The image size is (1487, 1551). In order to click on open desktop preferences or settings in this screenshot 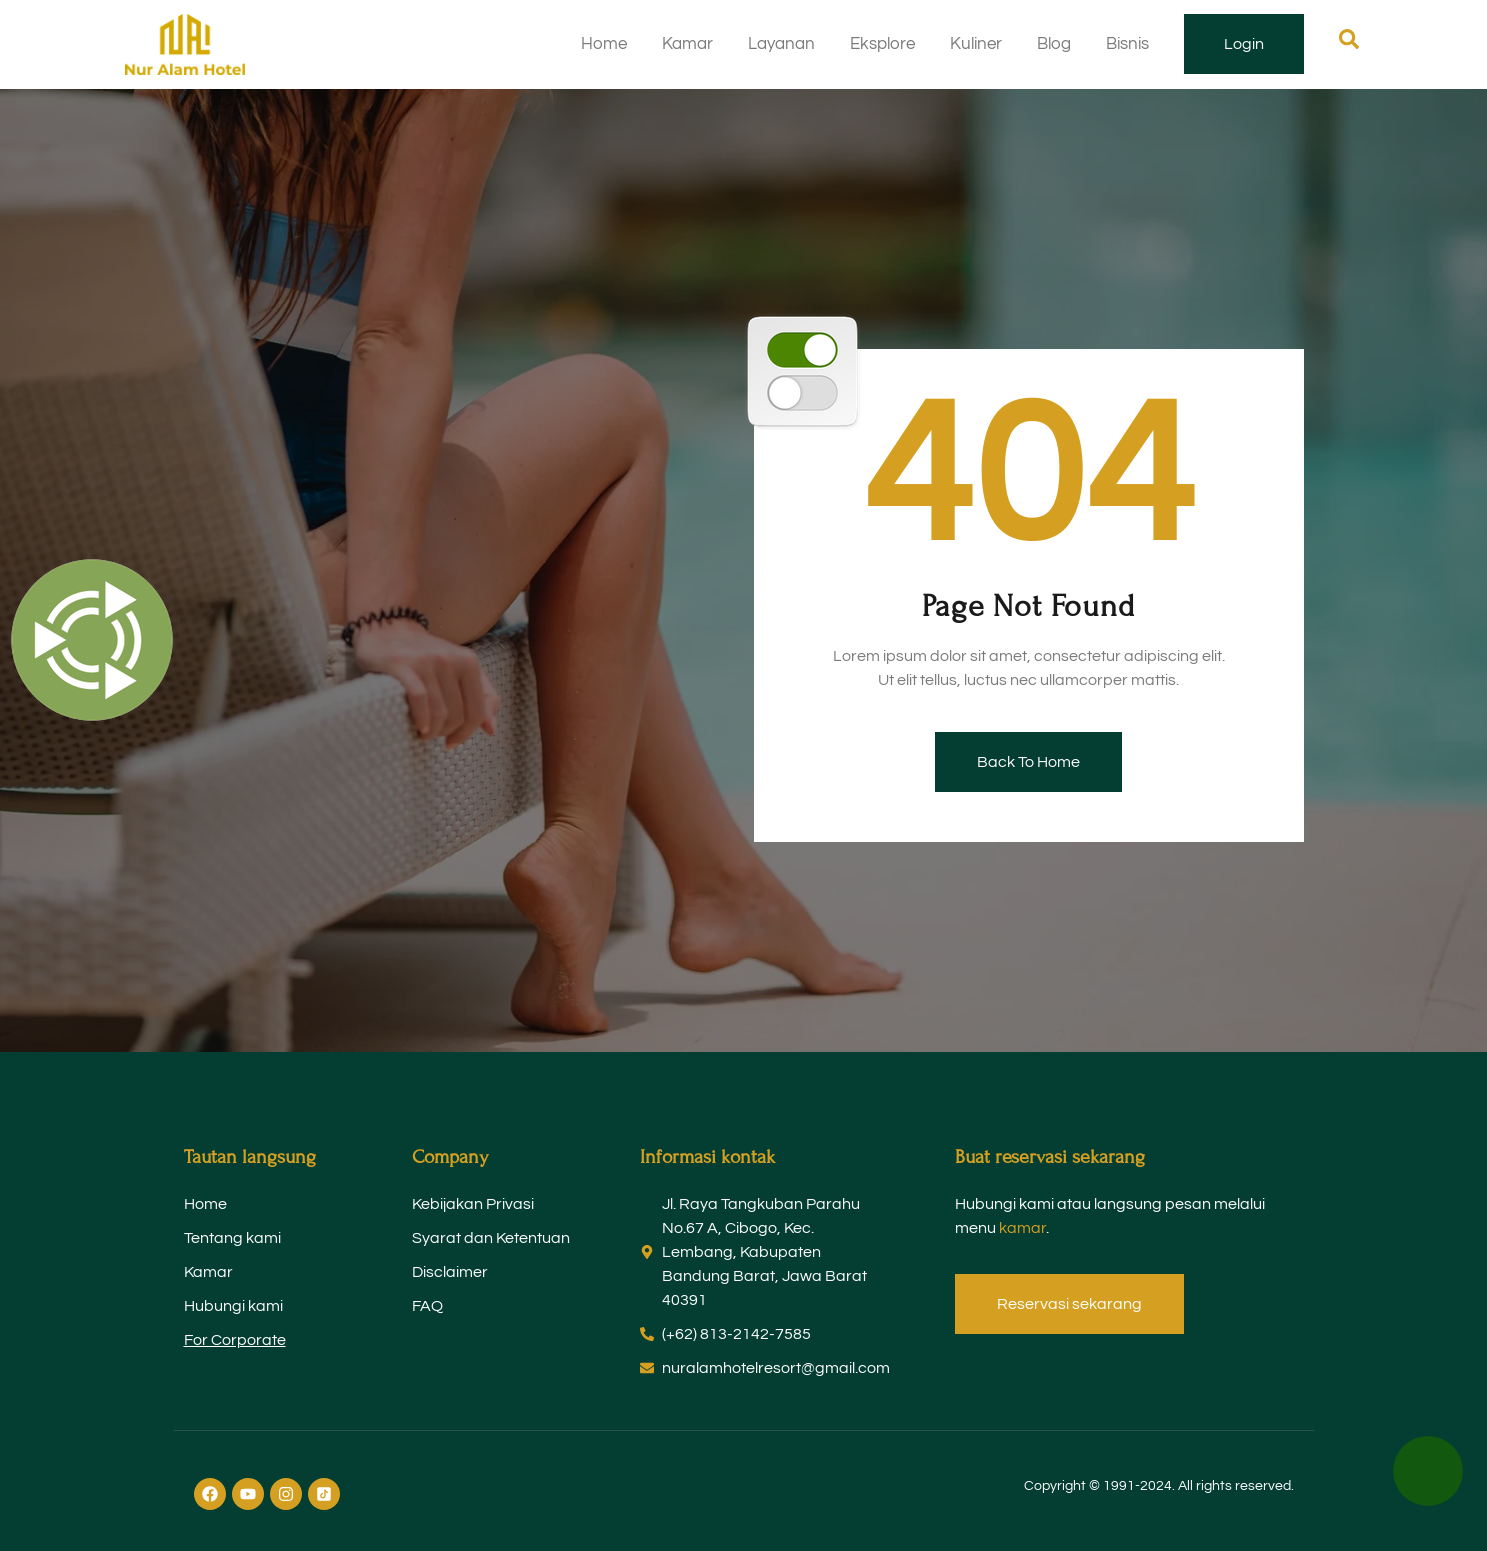, I will do `click(802, 371)`.